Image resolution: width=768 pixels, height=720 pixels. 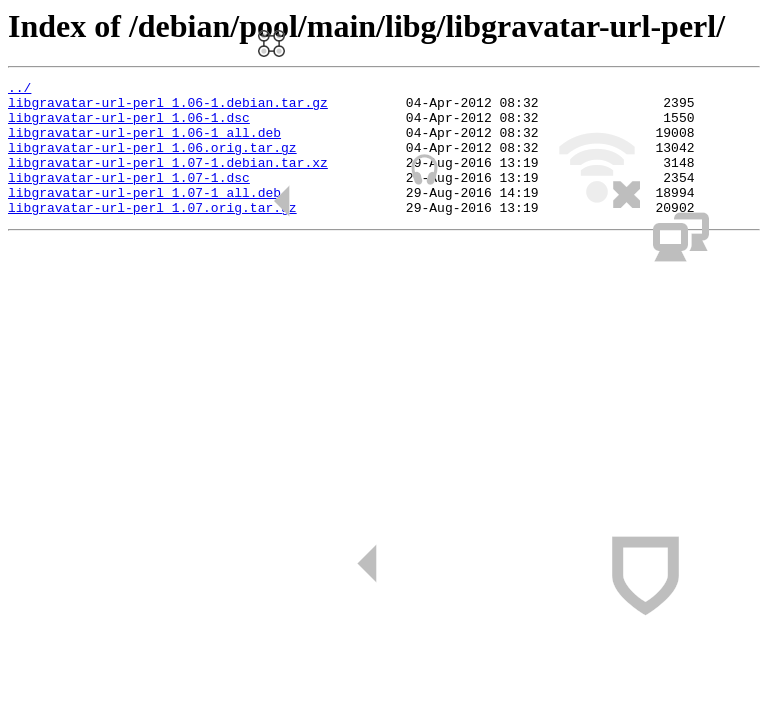 What do you see at coordinates (597, 165) in the screenshot?
I see `indicates no wireless network connection` at bounding box center [597, 165].